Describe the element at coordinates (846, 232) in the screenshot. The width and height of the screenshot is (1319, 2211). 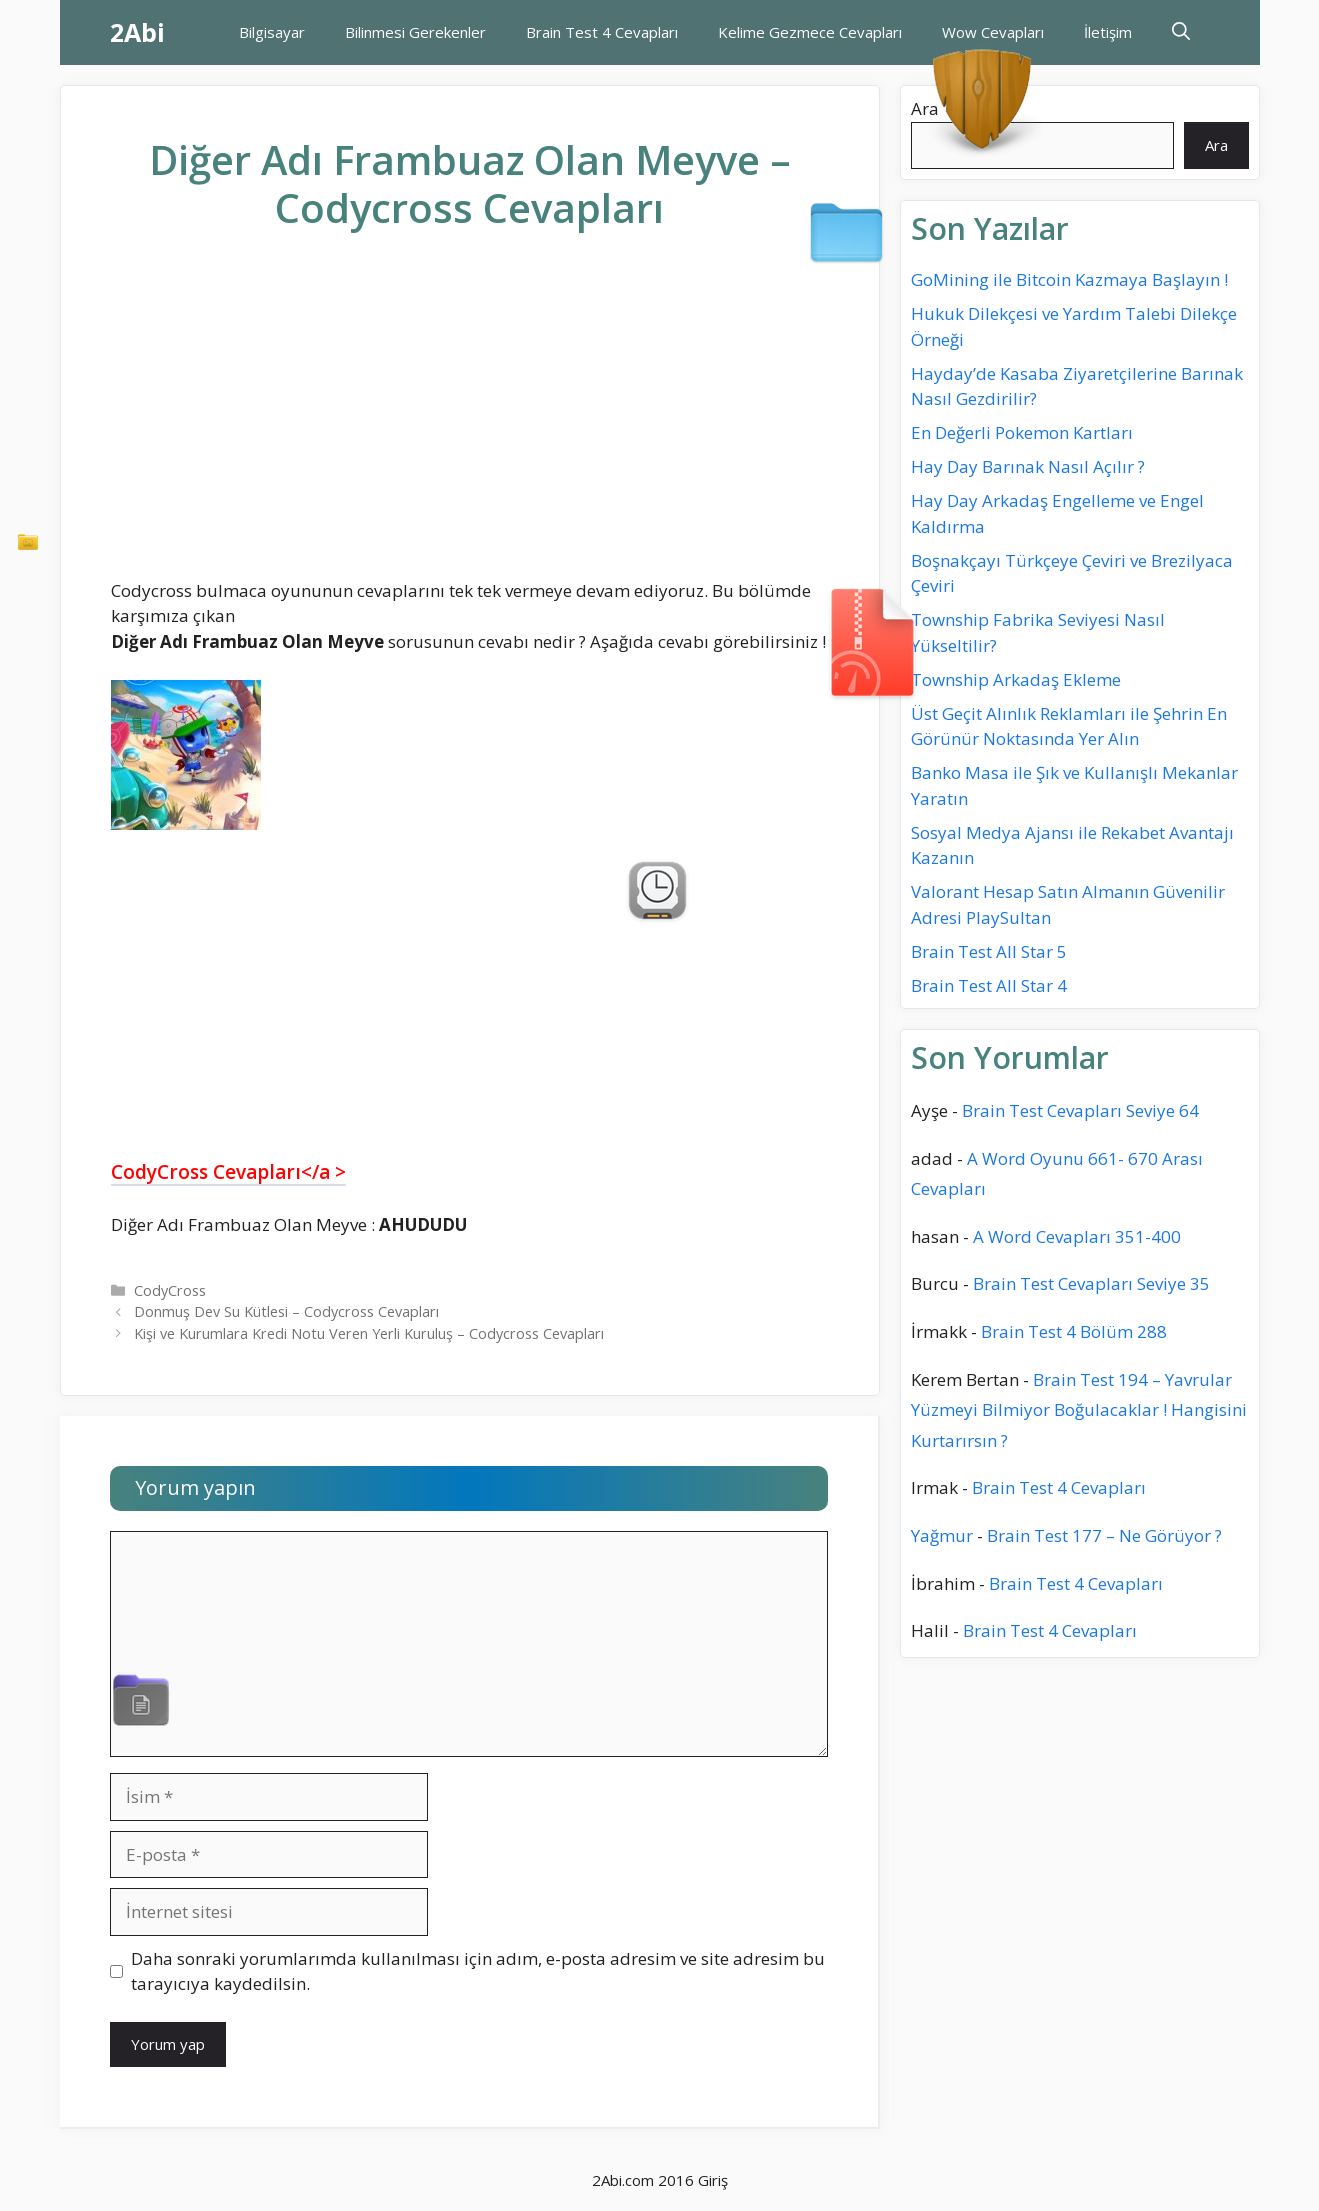
I see `folder template for creating custom folder icons` at that location.